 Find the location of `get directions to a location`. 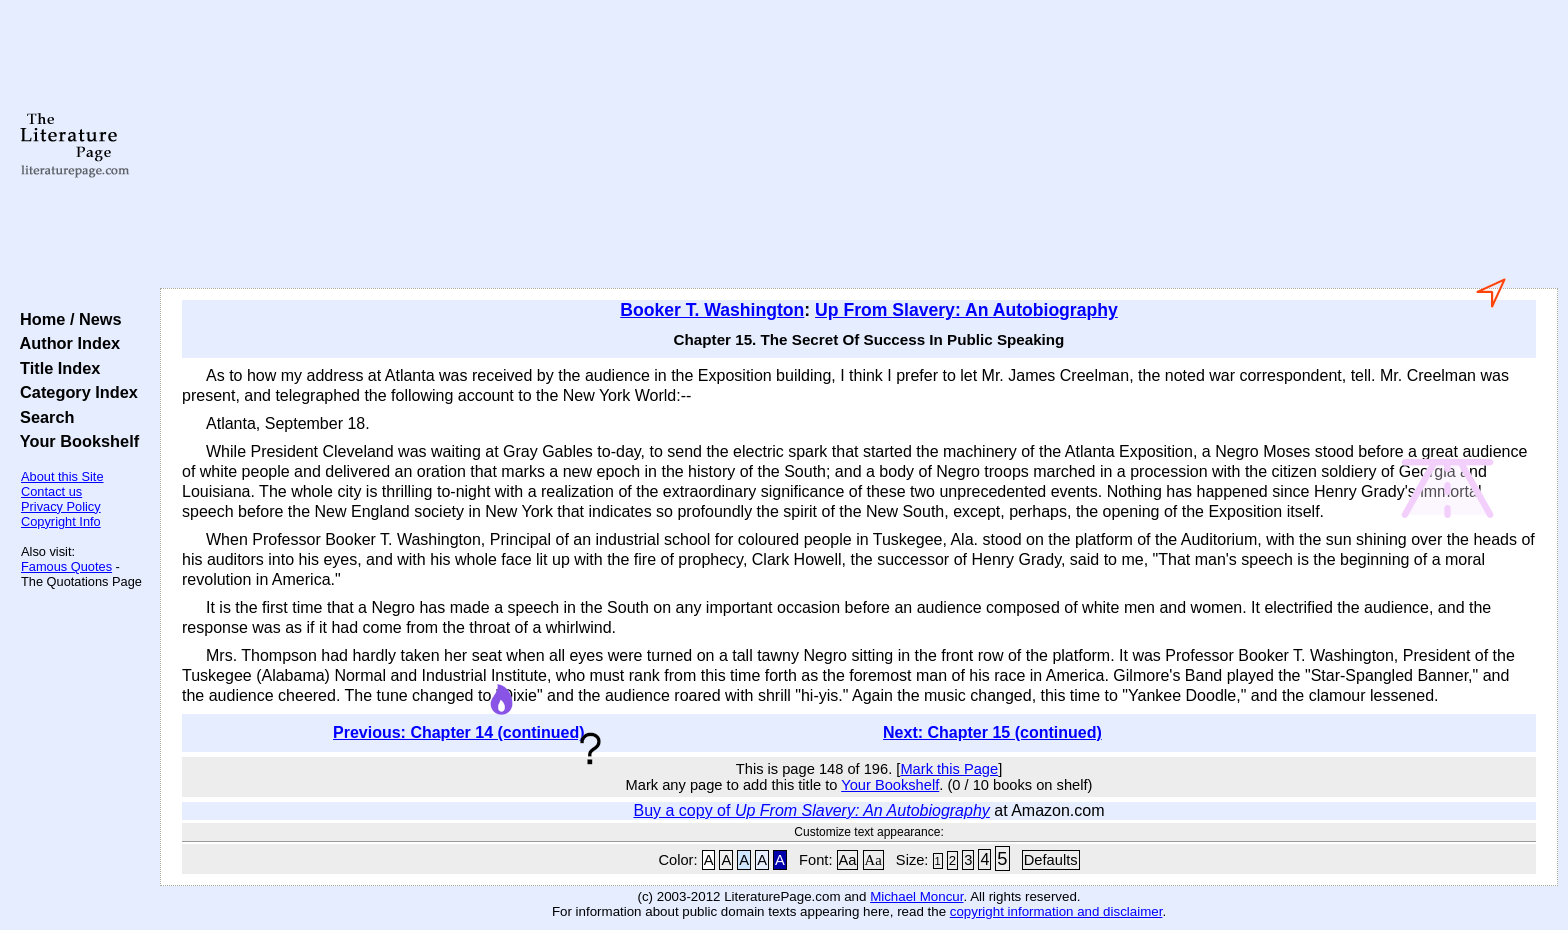

get directions to a location is located at coordinates (1491, 293).